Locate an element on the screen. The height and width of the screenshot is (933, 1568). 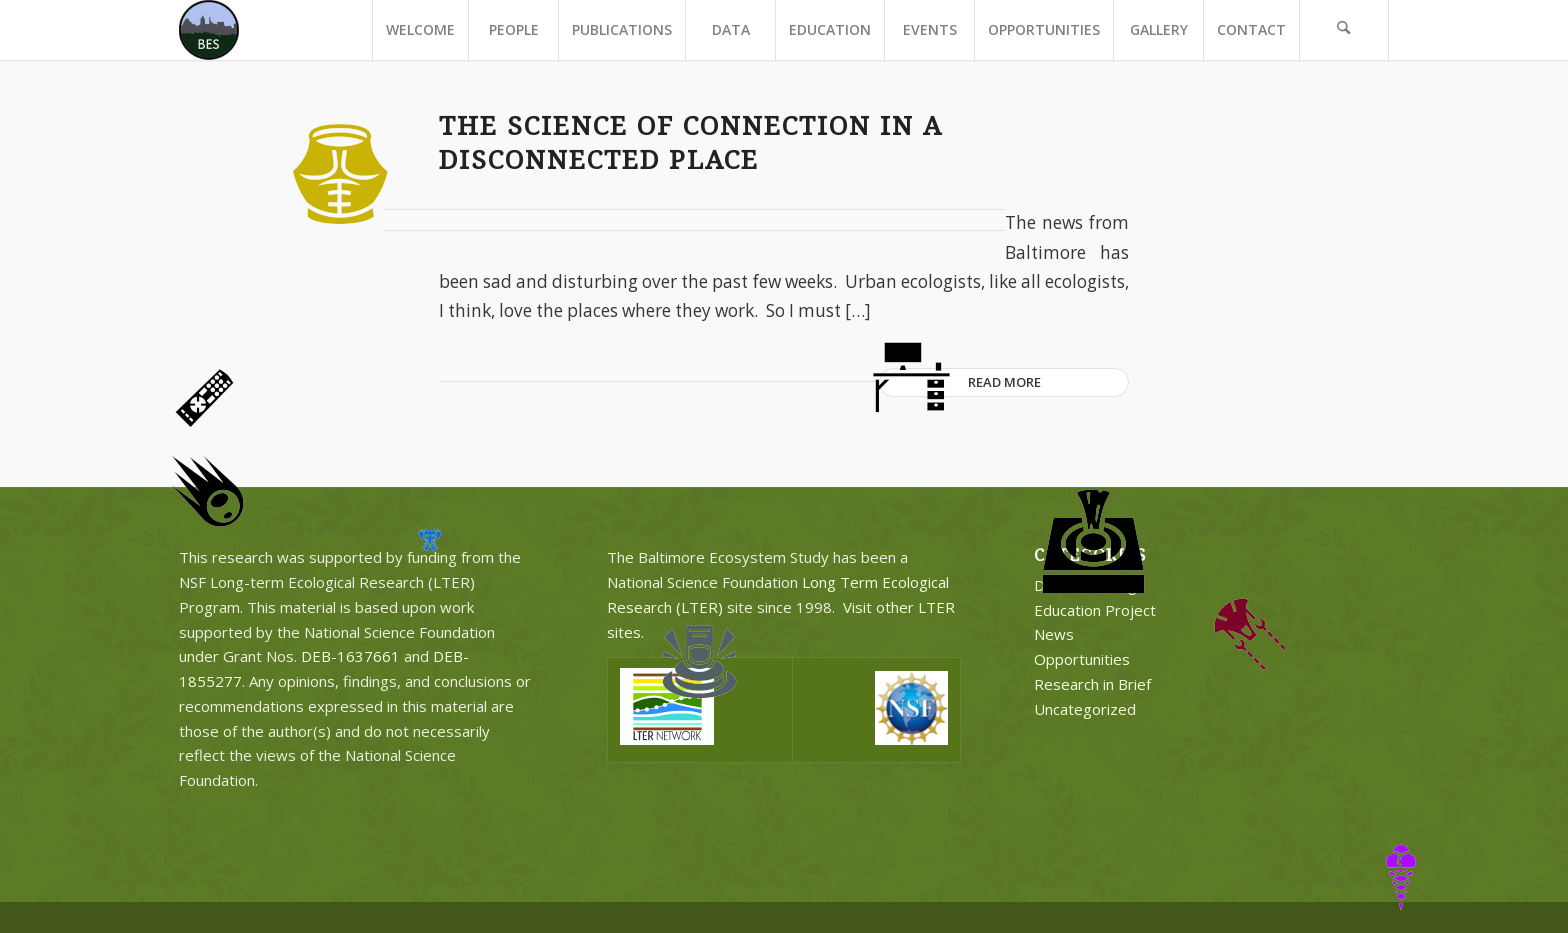
indicates a falling or dropping game element is located at coordinates (208, 491).